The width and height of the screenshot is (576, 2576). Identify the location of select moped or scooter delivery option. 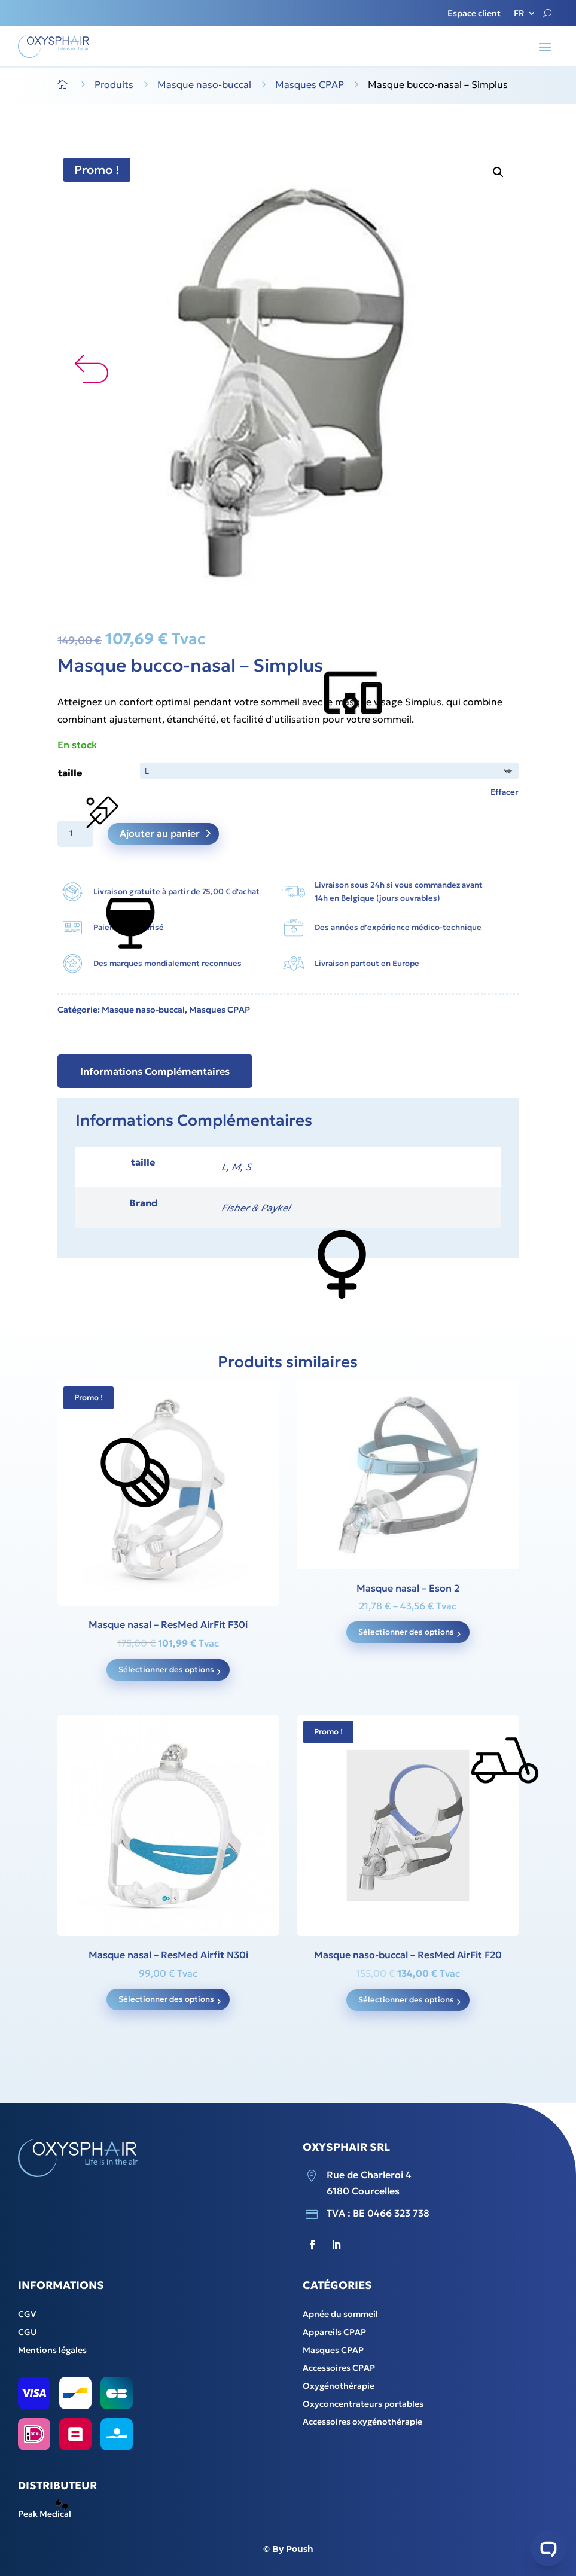
(505, 1763).